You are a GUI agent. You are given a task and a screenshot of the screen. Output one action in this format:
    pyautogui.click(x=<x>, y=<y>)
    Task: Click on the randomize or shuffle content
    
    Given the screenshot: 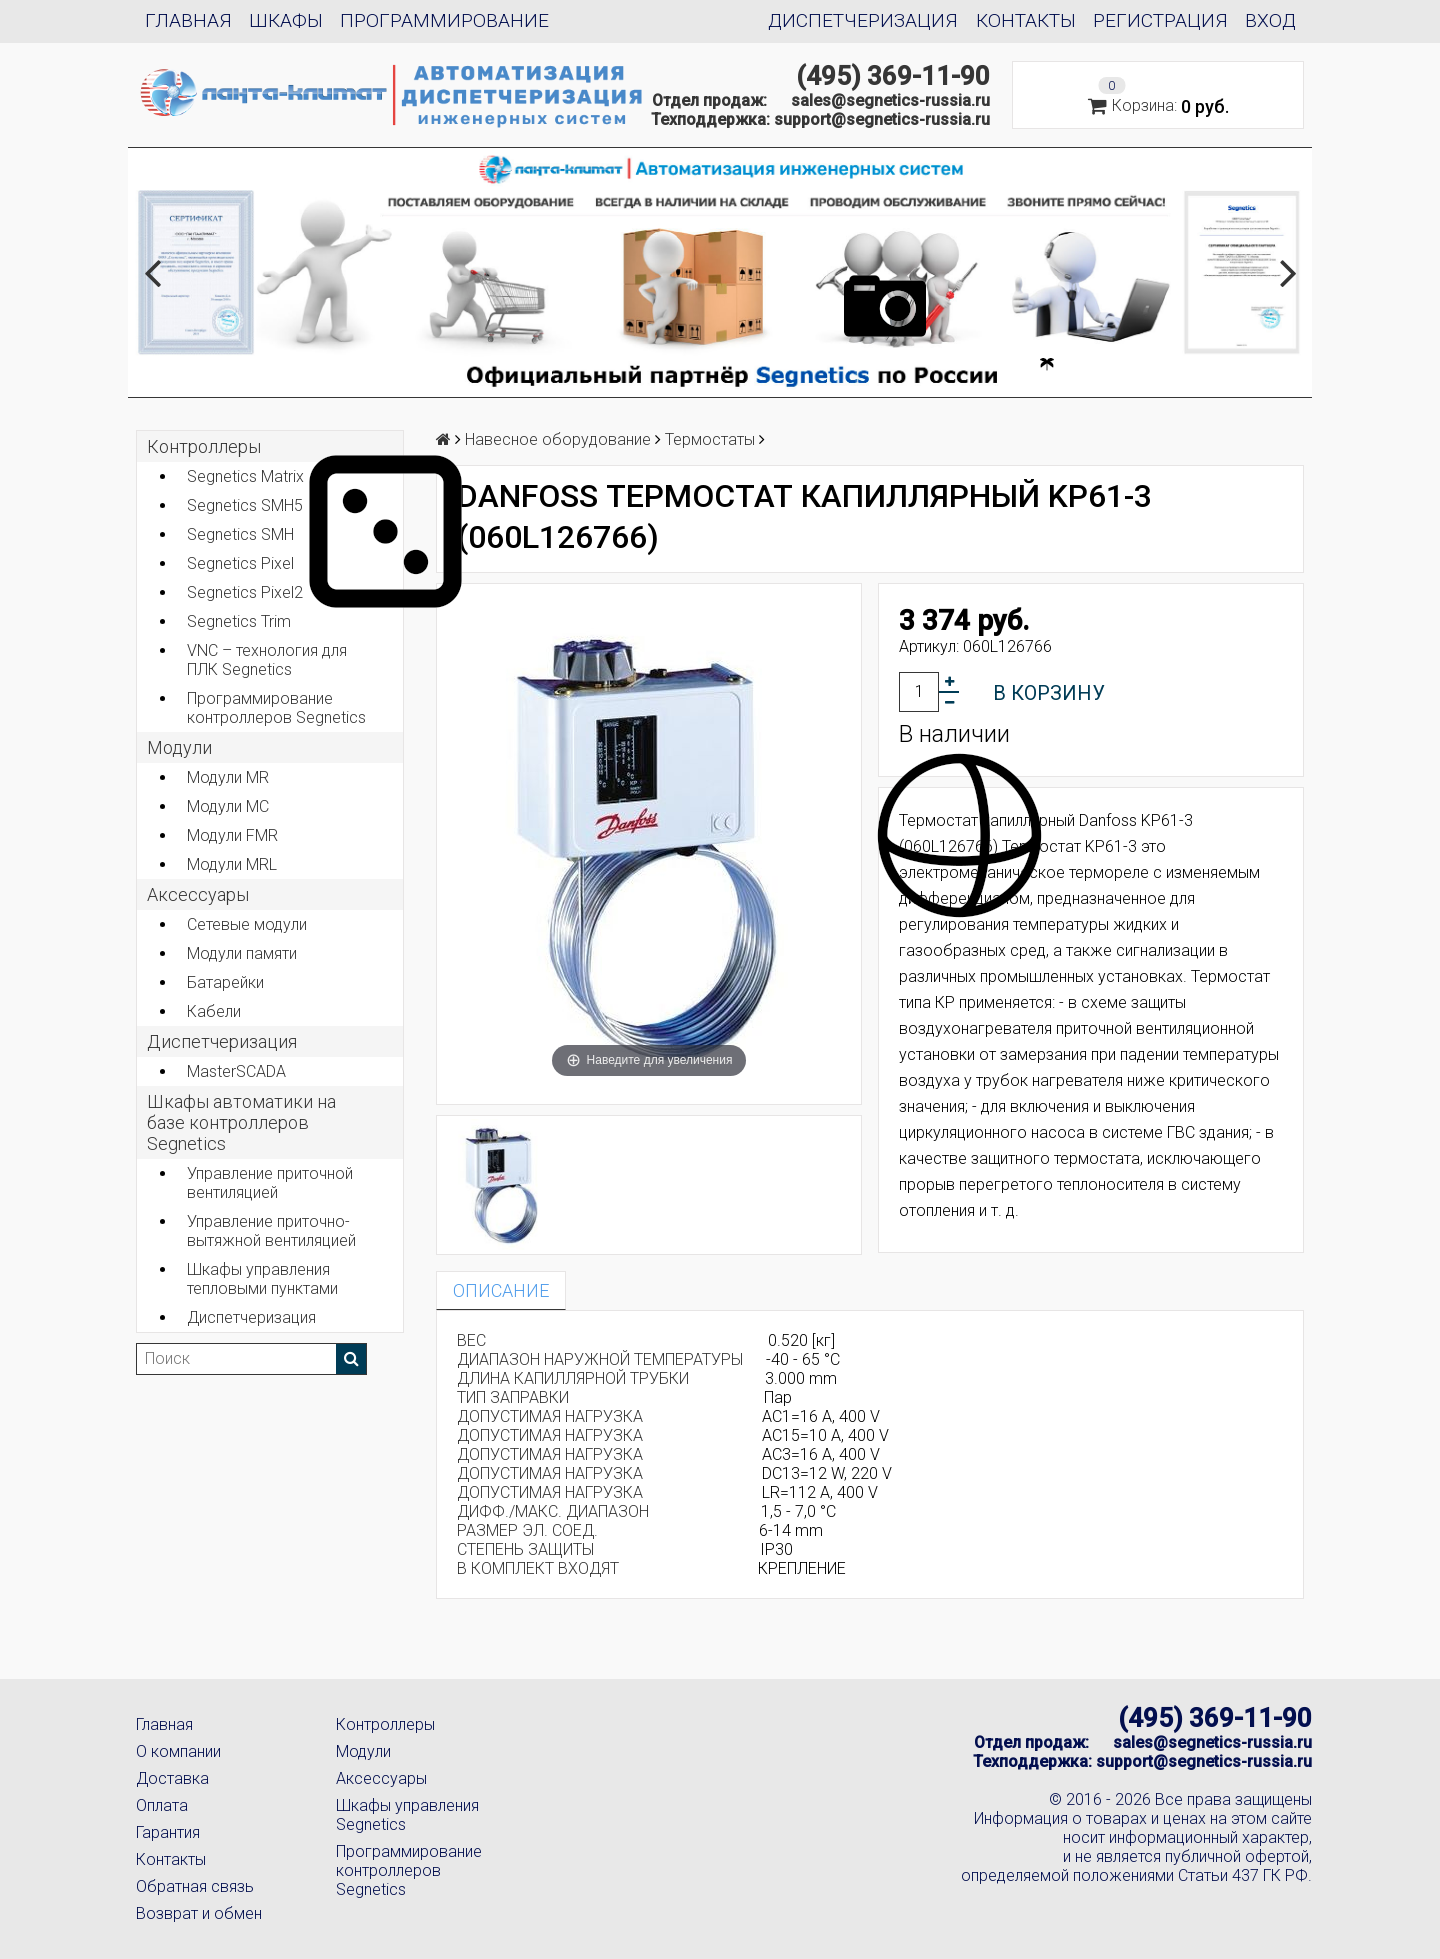 What is the action you would take?
    pyautogui.click(x=385, y=531)
    